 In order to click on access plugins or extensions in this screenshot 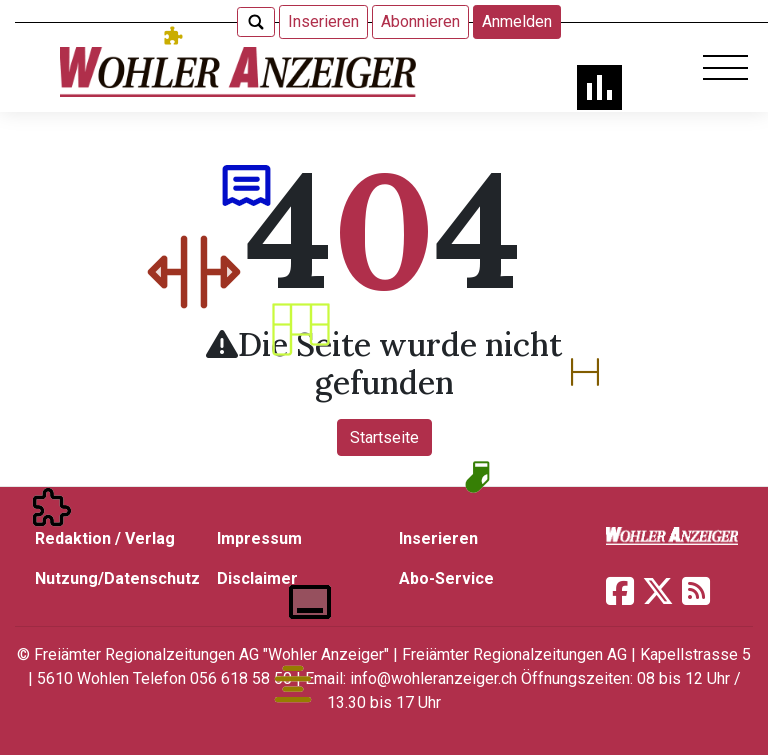, I will do `click(173, 35)`.